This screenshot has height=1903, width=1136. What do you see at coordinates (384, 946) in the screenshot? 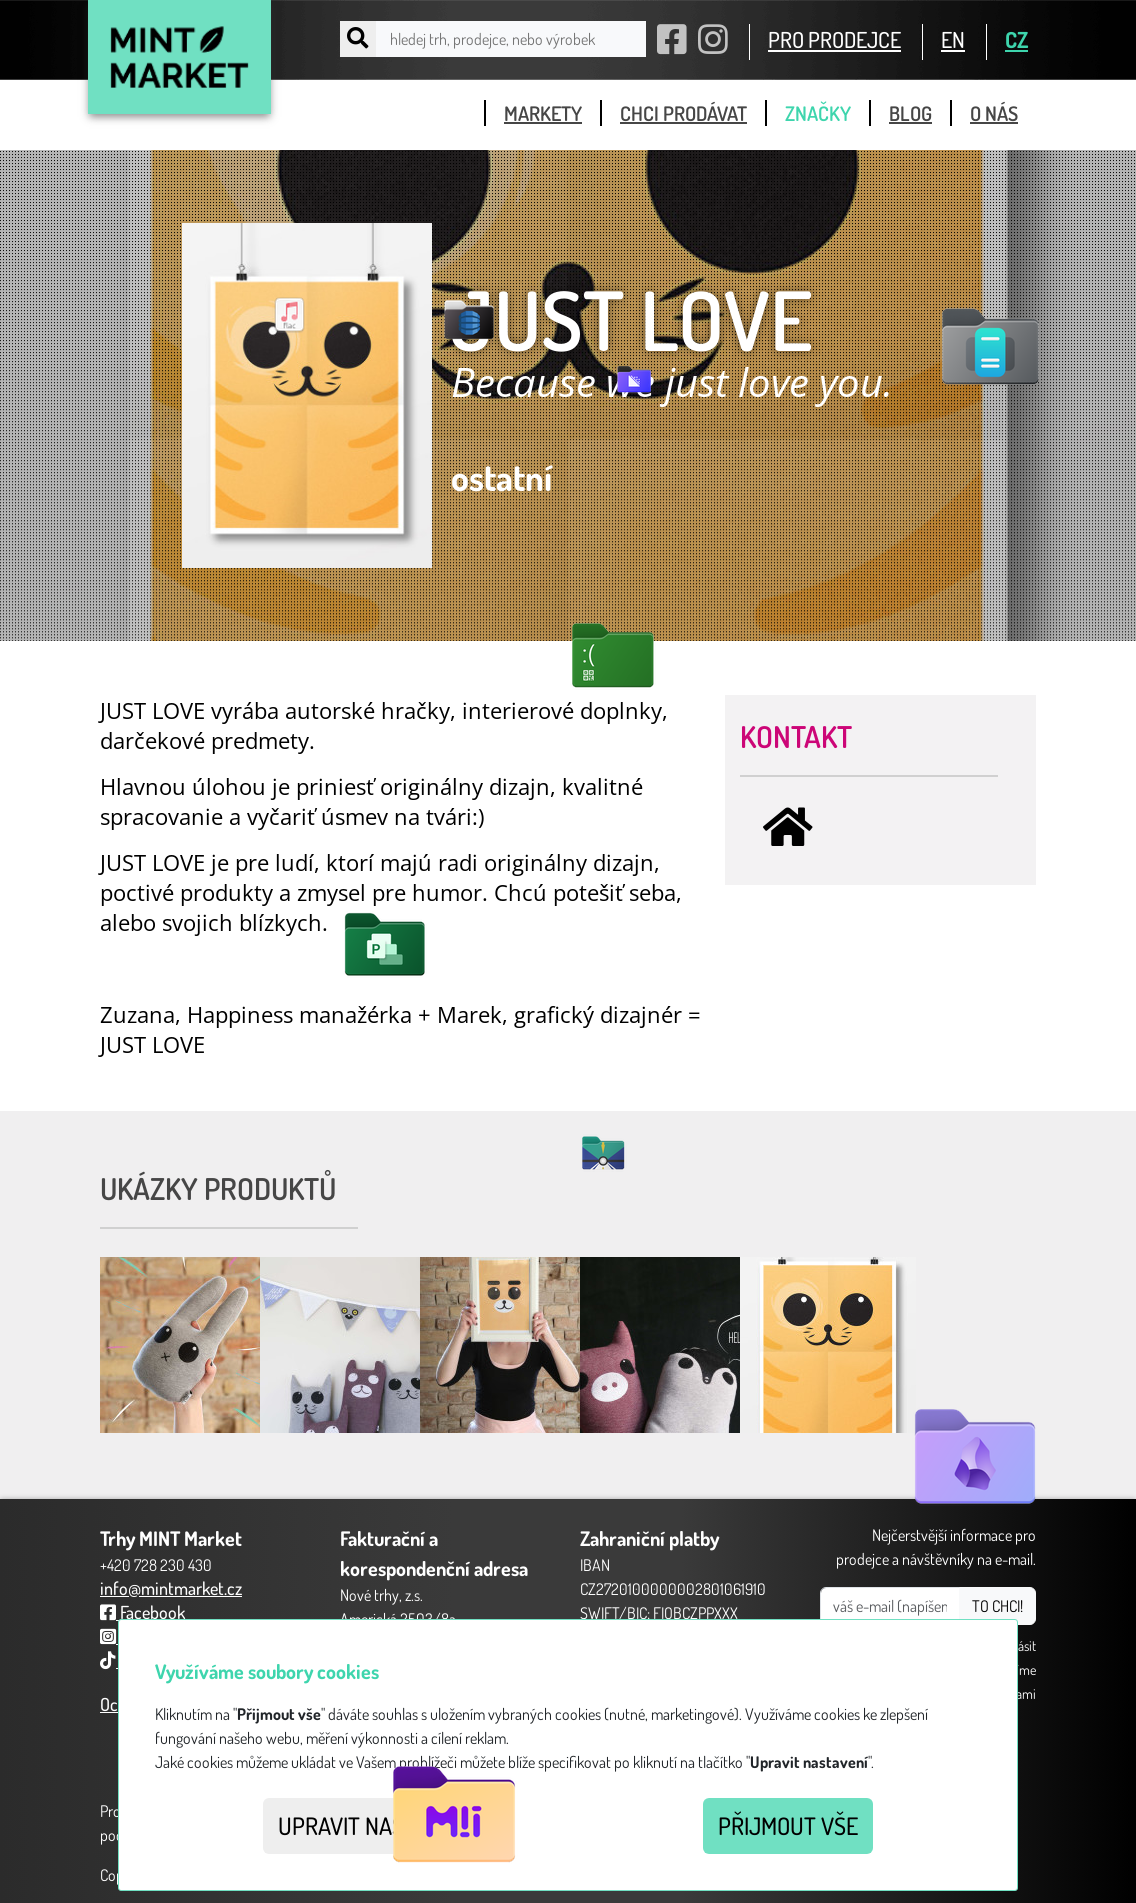
I see `open folder containing microsoft project files` at bounding box center [384, 946].